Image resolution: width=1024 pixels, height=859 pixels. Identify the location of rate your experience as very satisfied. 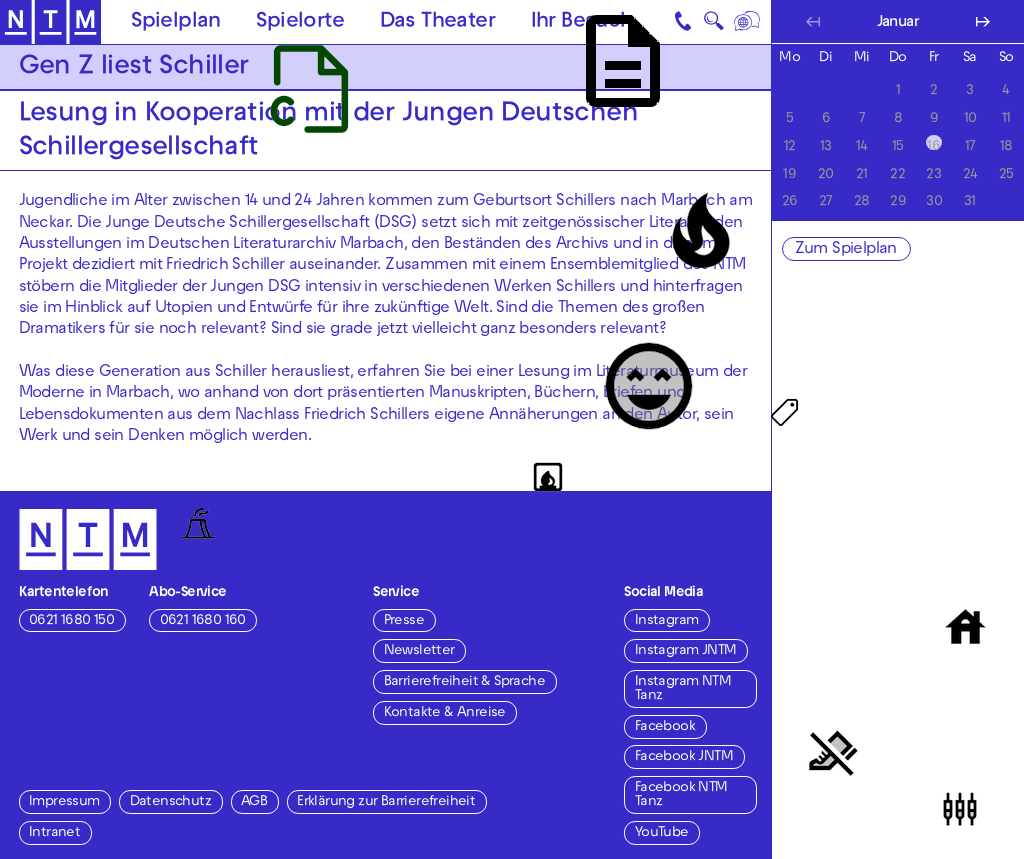
(649, 386).